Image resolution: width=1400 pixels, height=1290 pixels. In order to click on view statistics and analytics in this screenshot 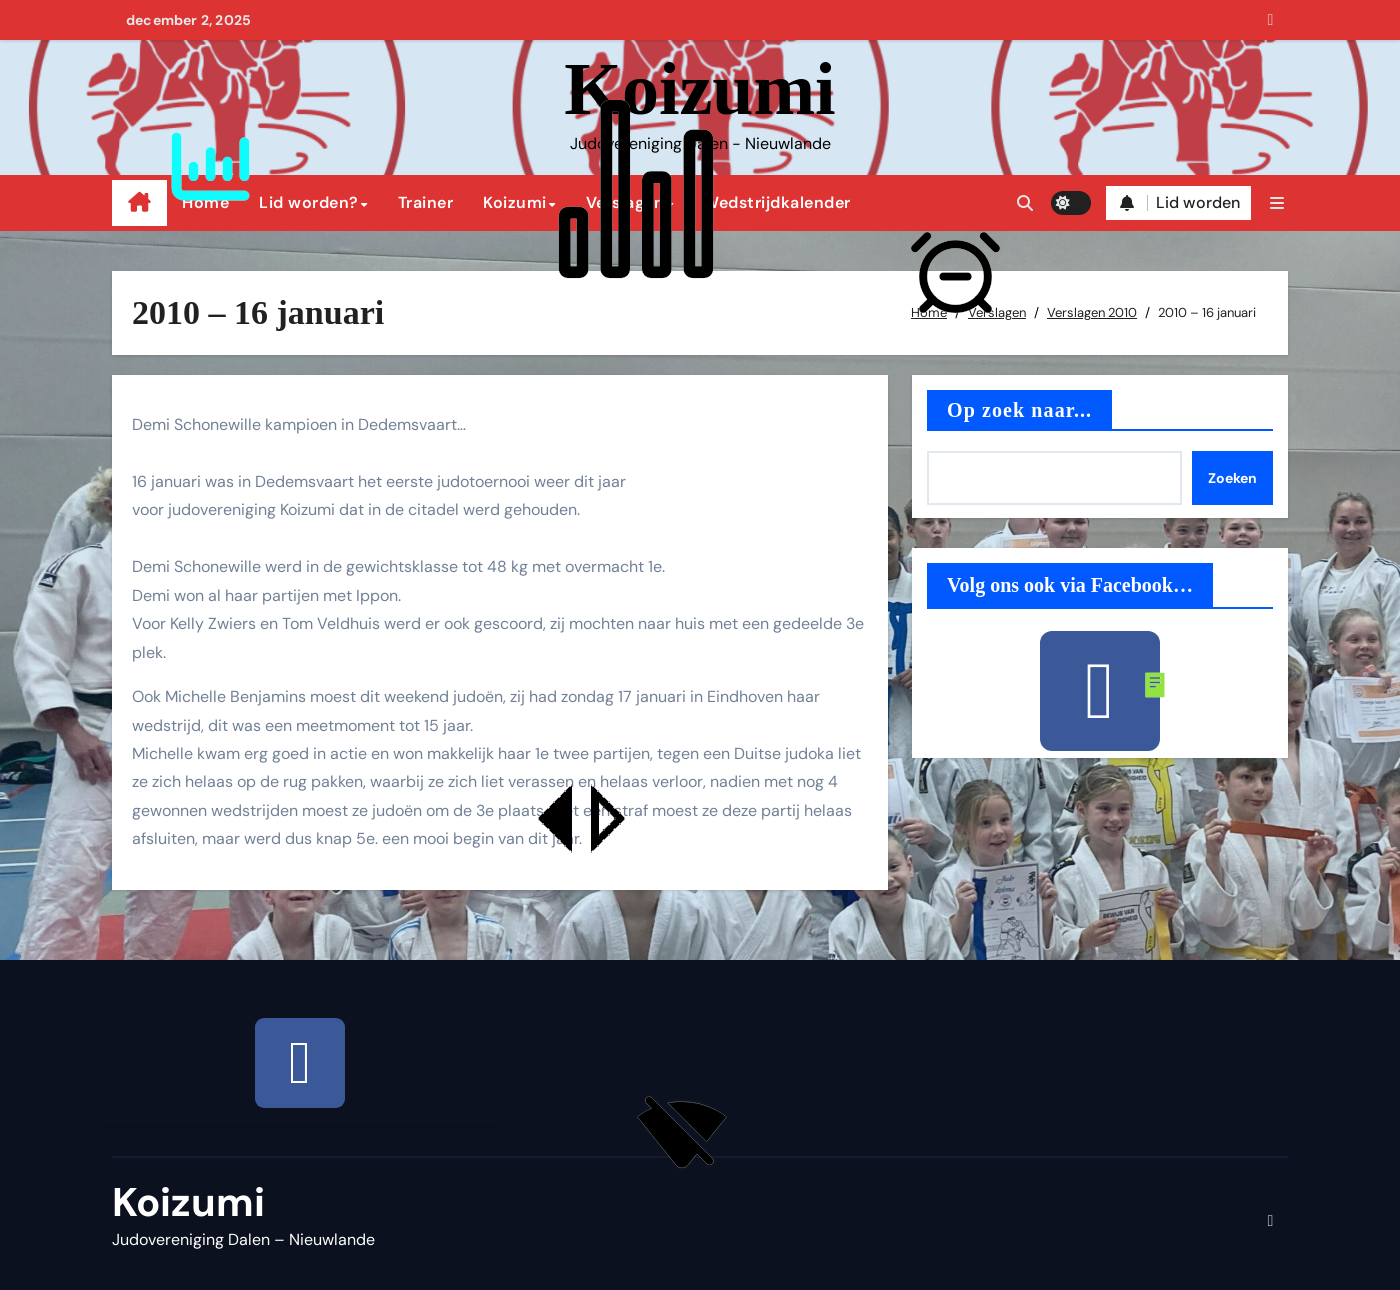, I will do `click(636, 189)`.